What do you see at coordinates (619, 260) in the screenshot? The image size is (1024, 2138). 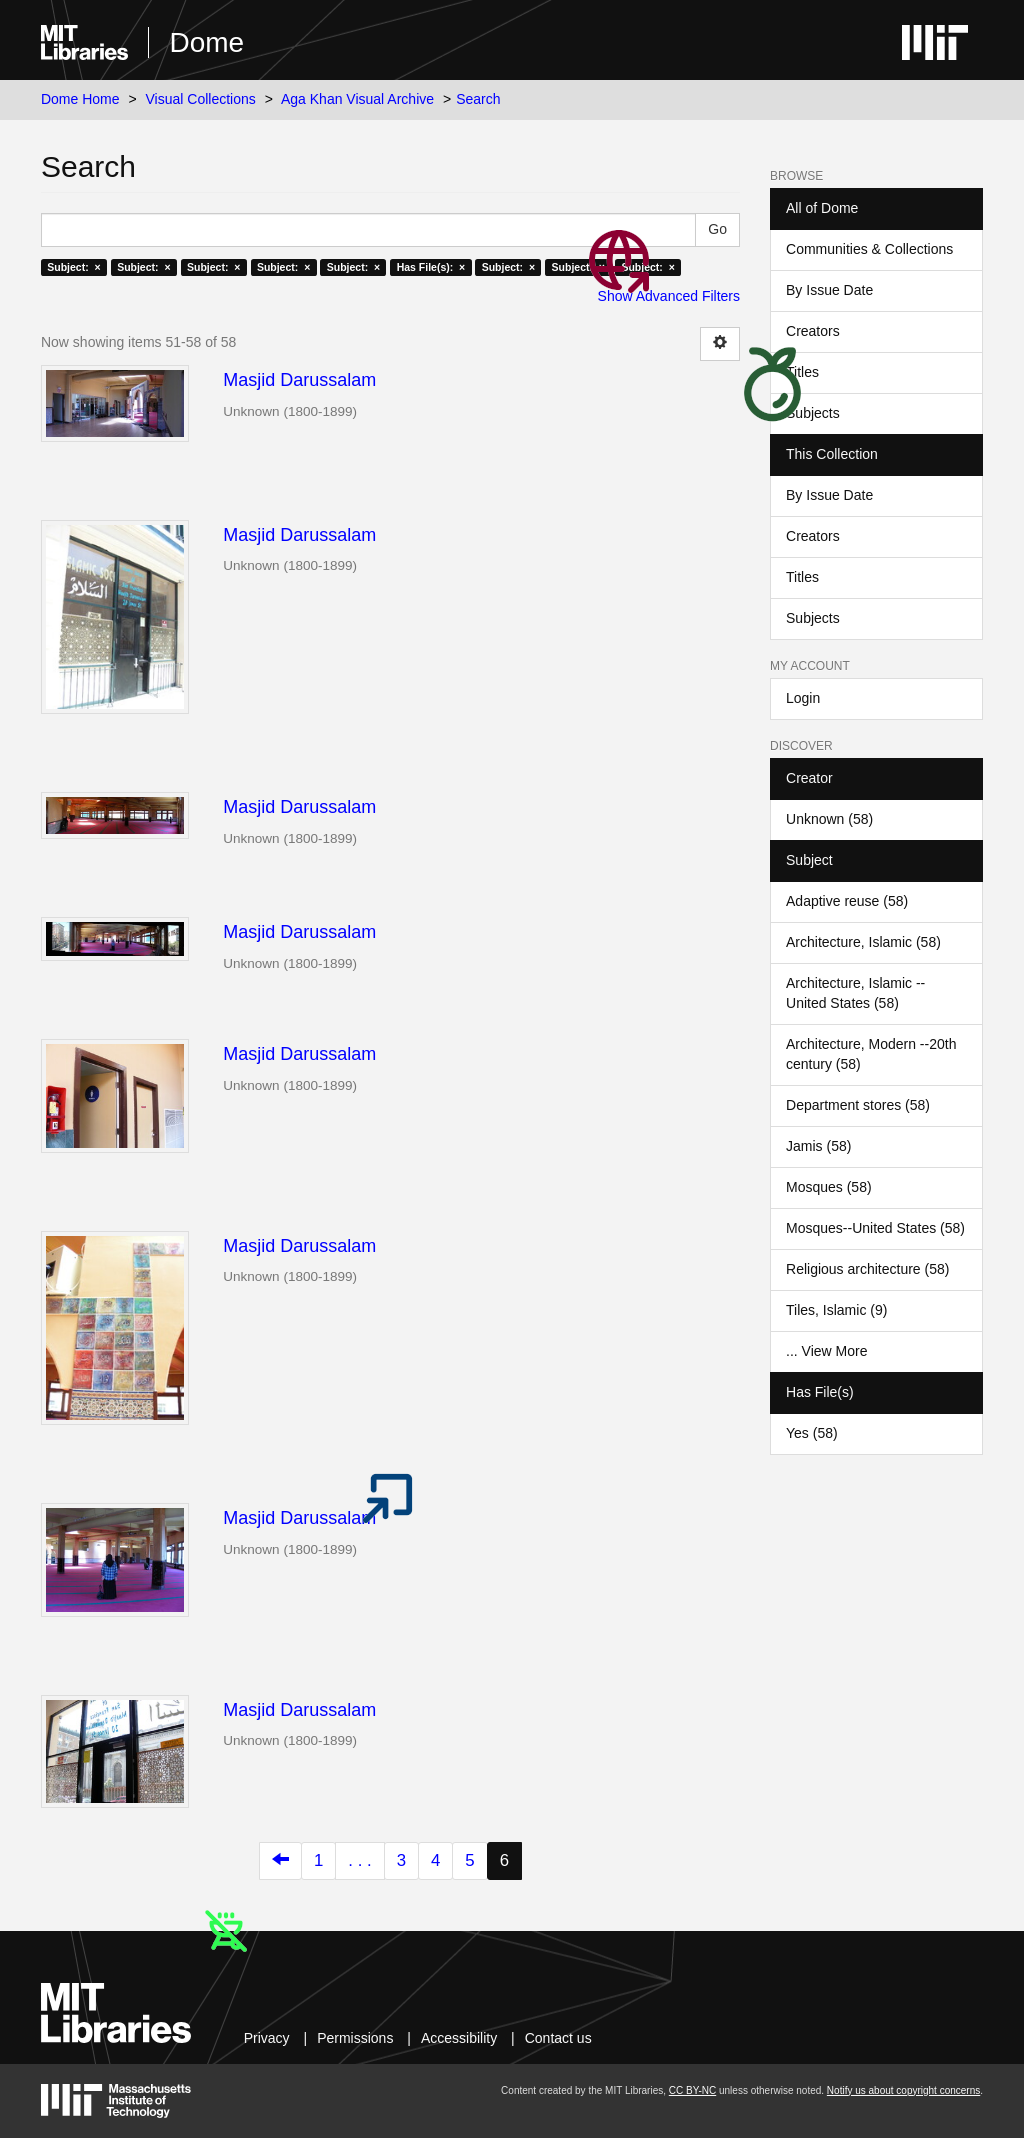 I see `share content to the web` at bounding box center [619, 260].